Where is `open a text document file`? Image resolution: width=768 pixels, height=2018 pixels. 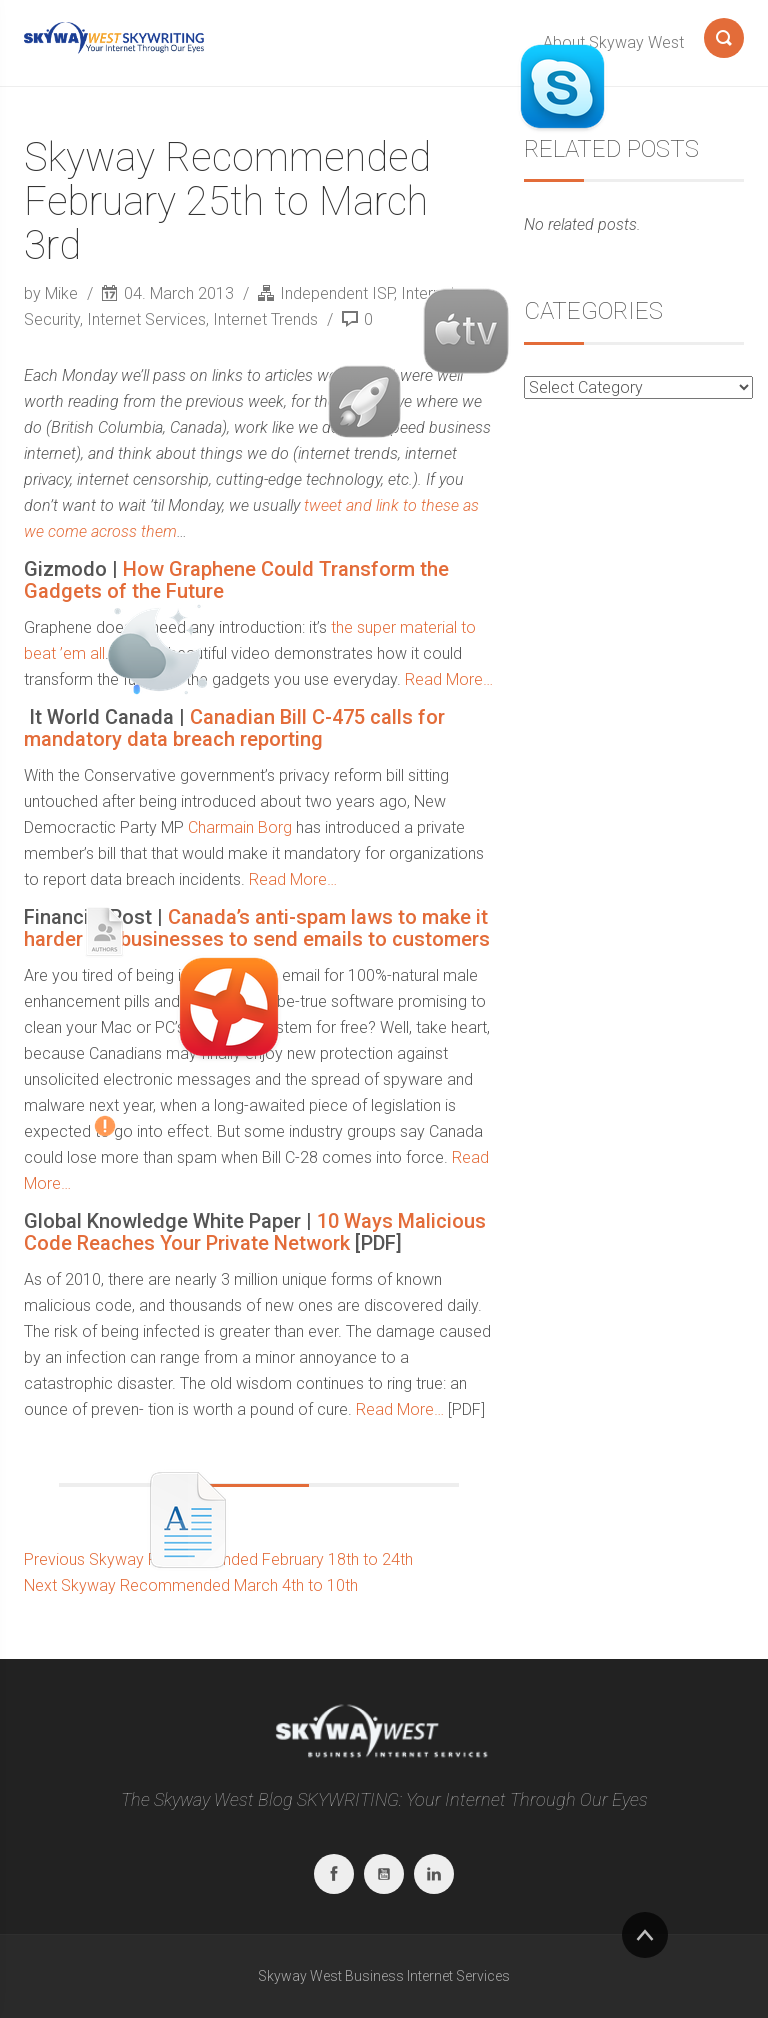 open a text document file is located at coordinates (188, 1520).